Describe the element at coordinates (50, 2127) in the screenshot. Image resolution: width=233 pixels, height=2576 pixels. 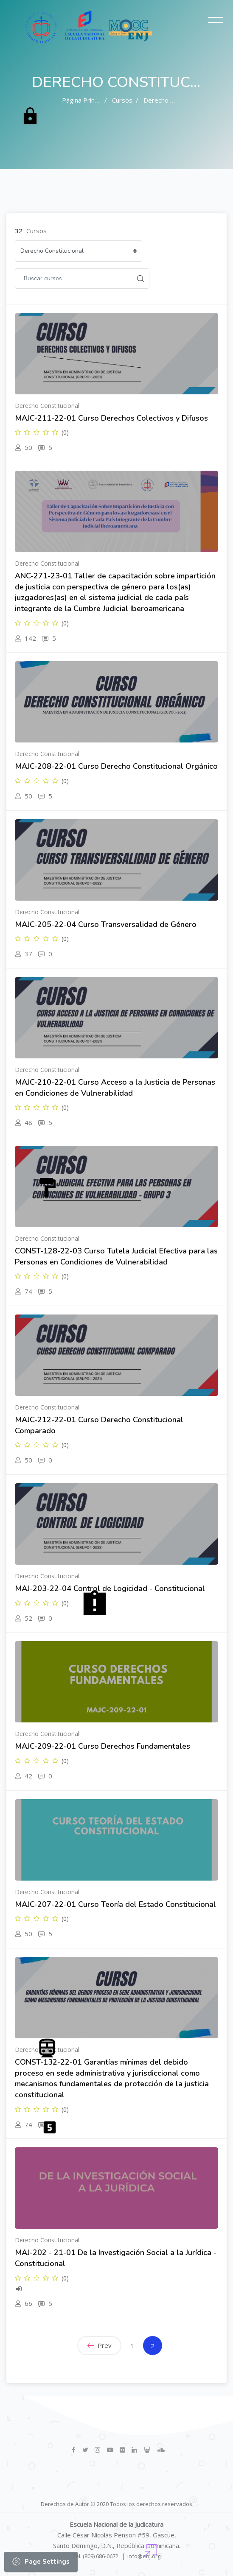
I see `select image filter or effect number 5` at that location.